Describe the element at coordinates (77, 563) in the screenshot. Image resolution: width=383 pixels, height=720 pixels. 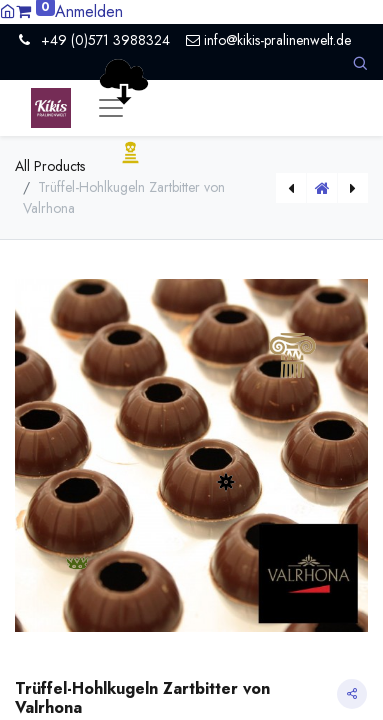
I see `indicates premium or VIP membership status` at that location.